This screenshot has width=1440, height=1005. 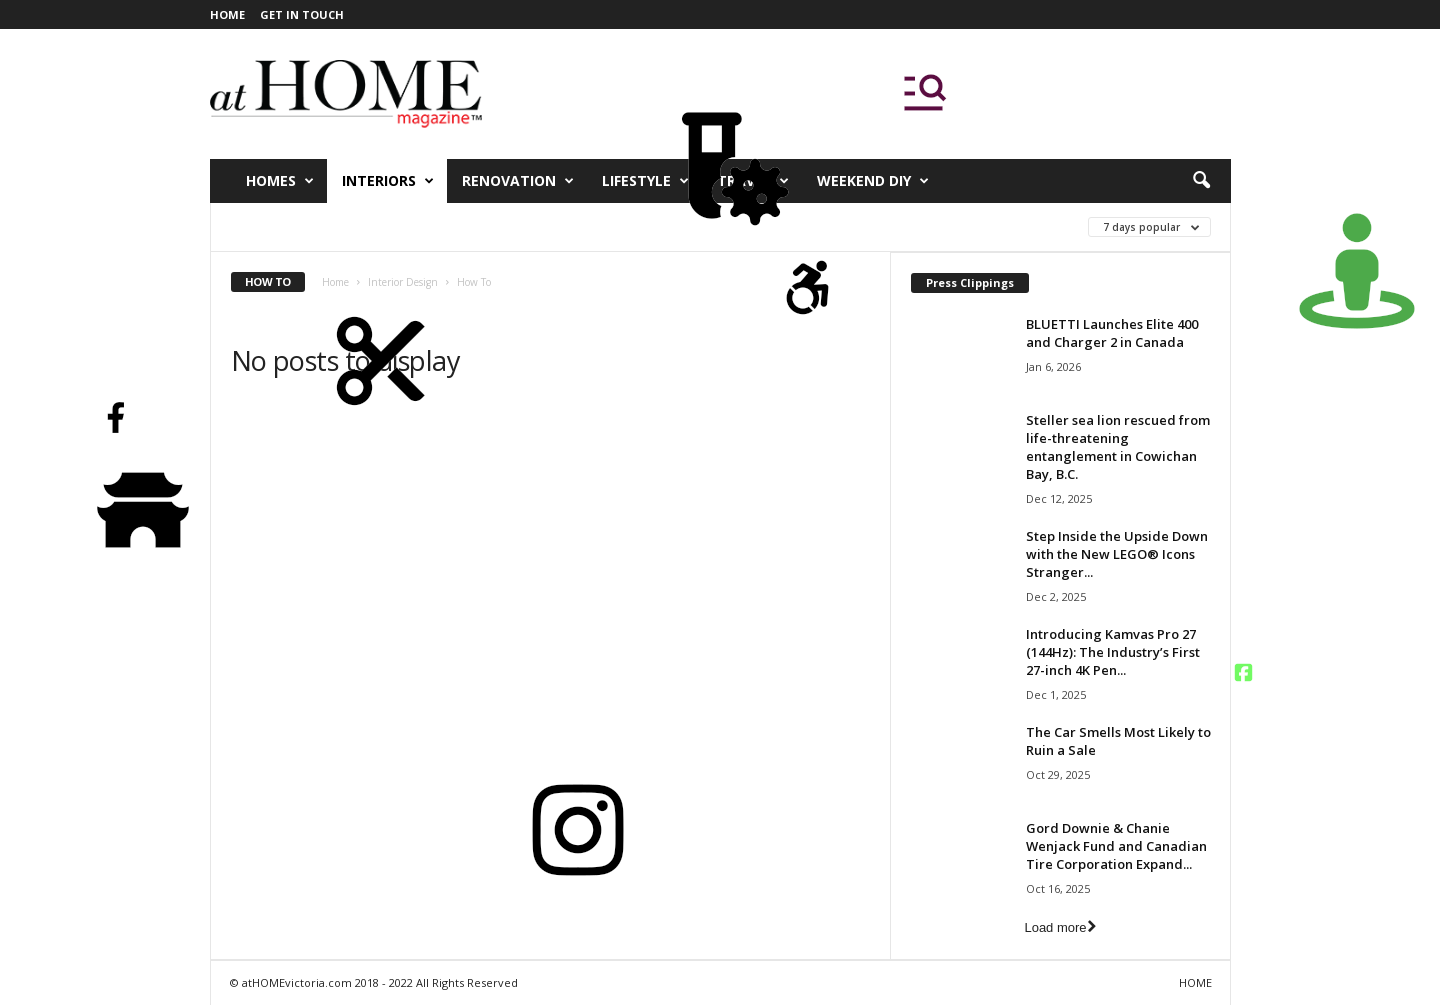 What do you see at coordinates (807, 287) in the screenshot?
I see `indicates wheelchair accessibility` at bounding box center [807, 287].